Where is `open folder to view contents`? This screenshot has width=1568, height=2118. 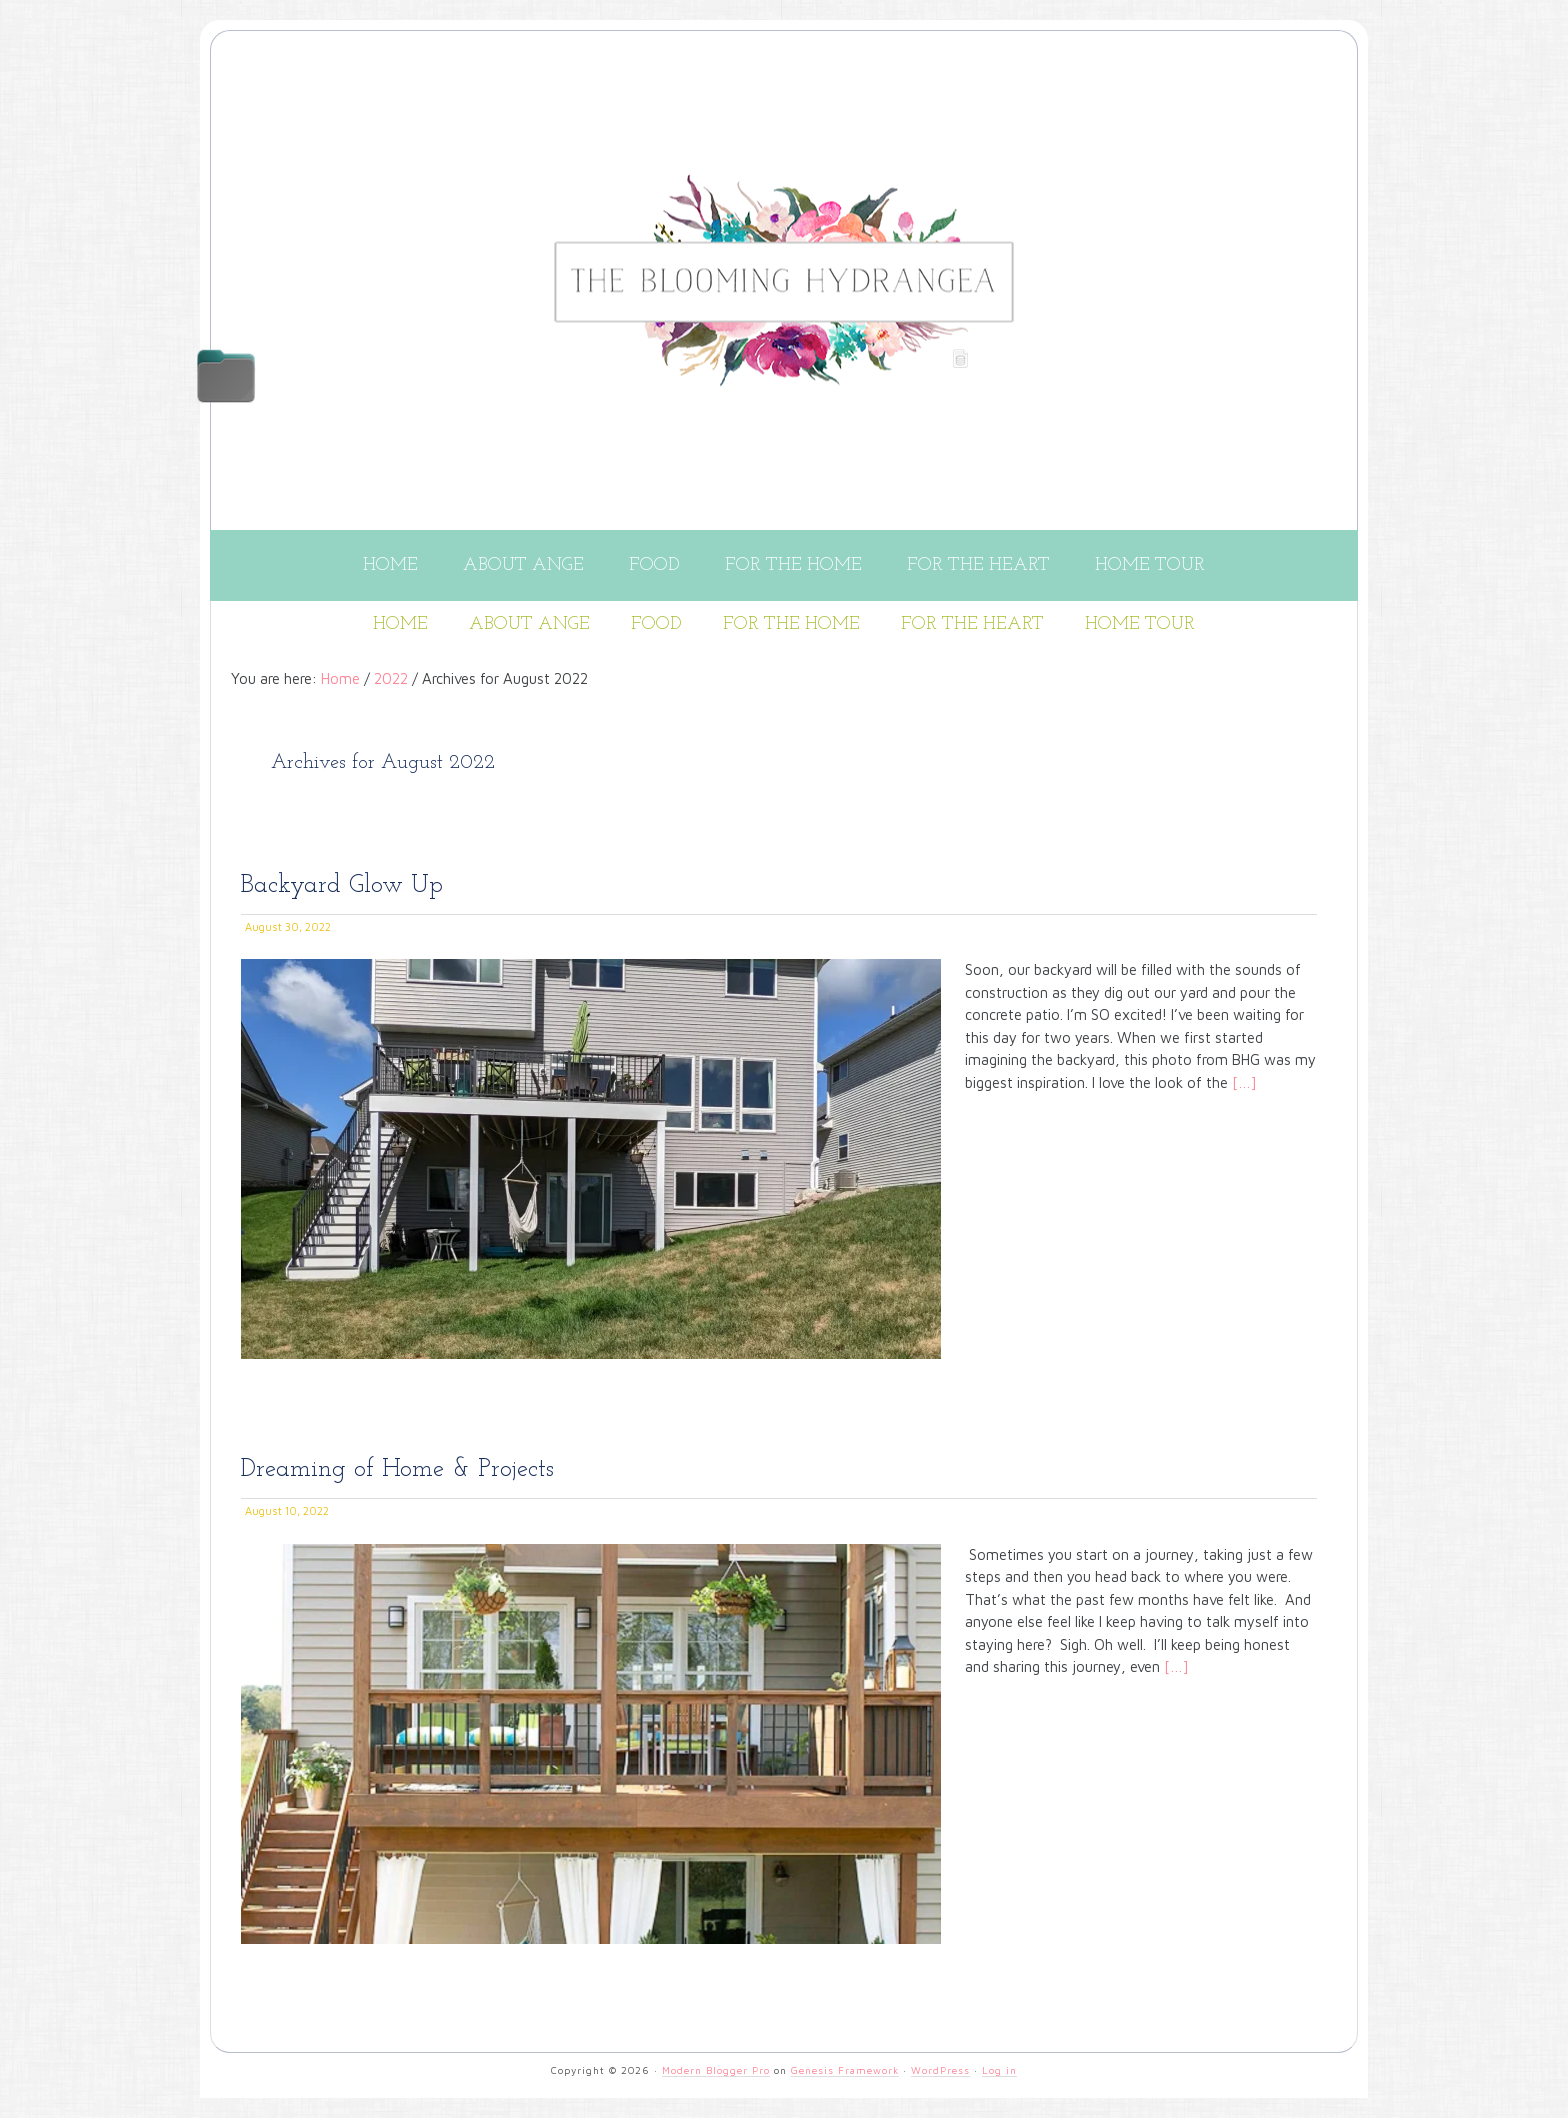
open folder to view contents is located at coordinates (226, 376).